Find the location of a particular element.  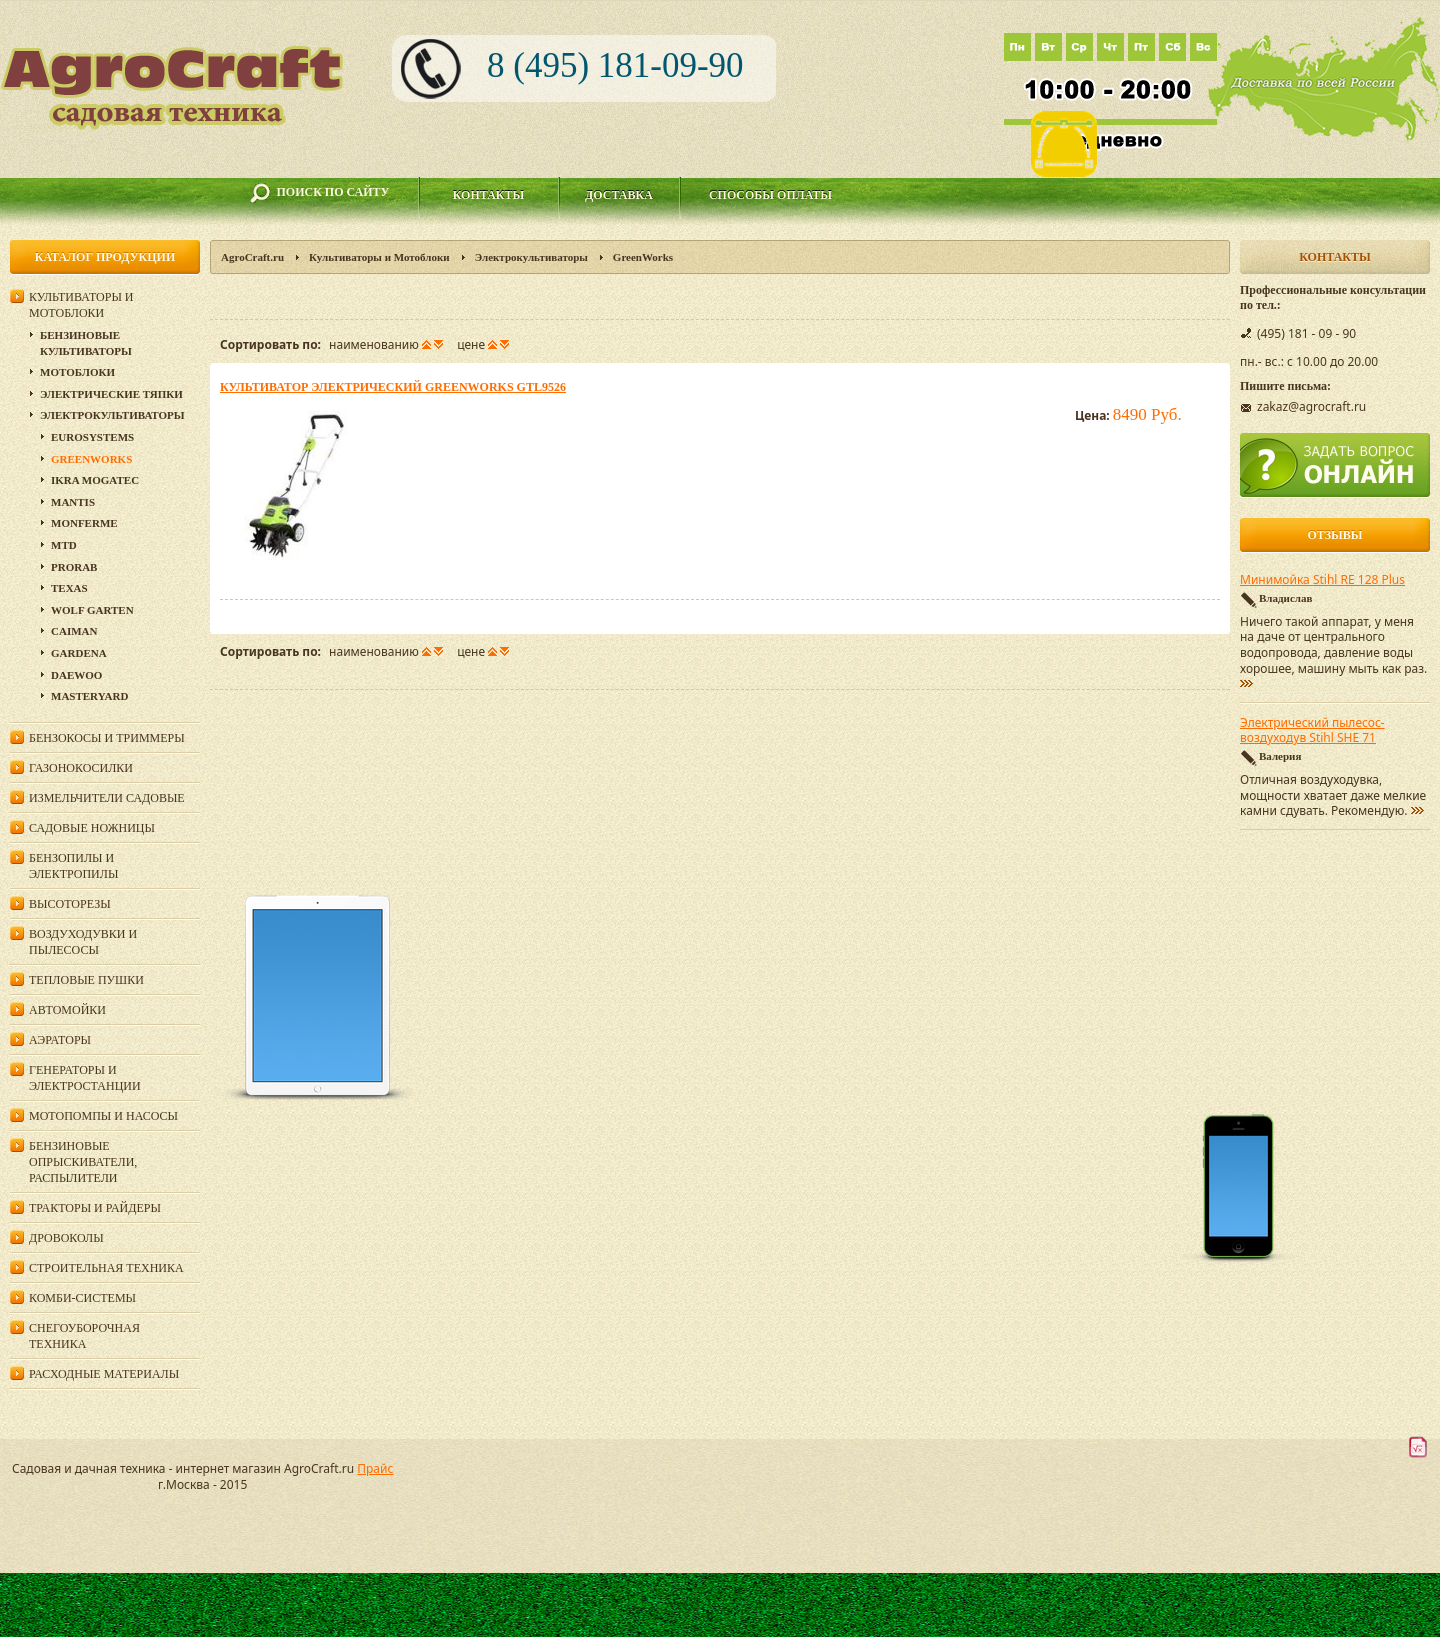

iPad Pro with cellular connectivity is located at coordinates (317, 996).